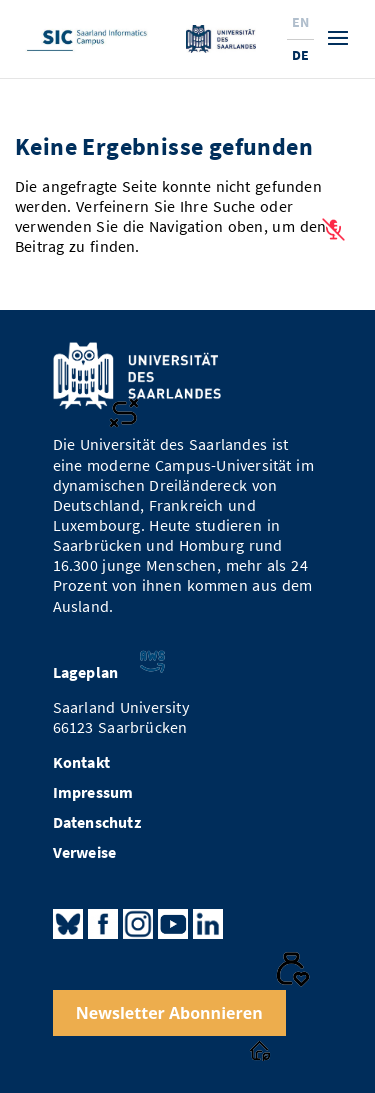  What do you see at coordinates (291, 968) in the screenshot?
I see `donate to a cause or charity` at bounding box center [291, 968].